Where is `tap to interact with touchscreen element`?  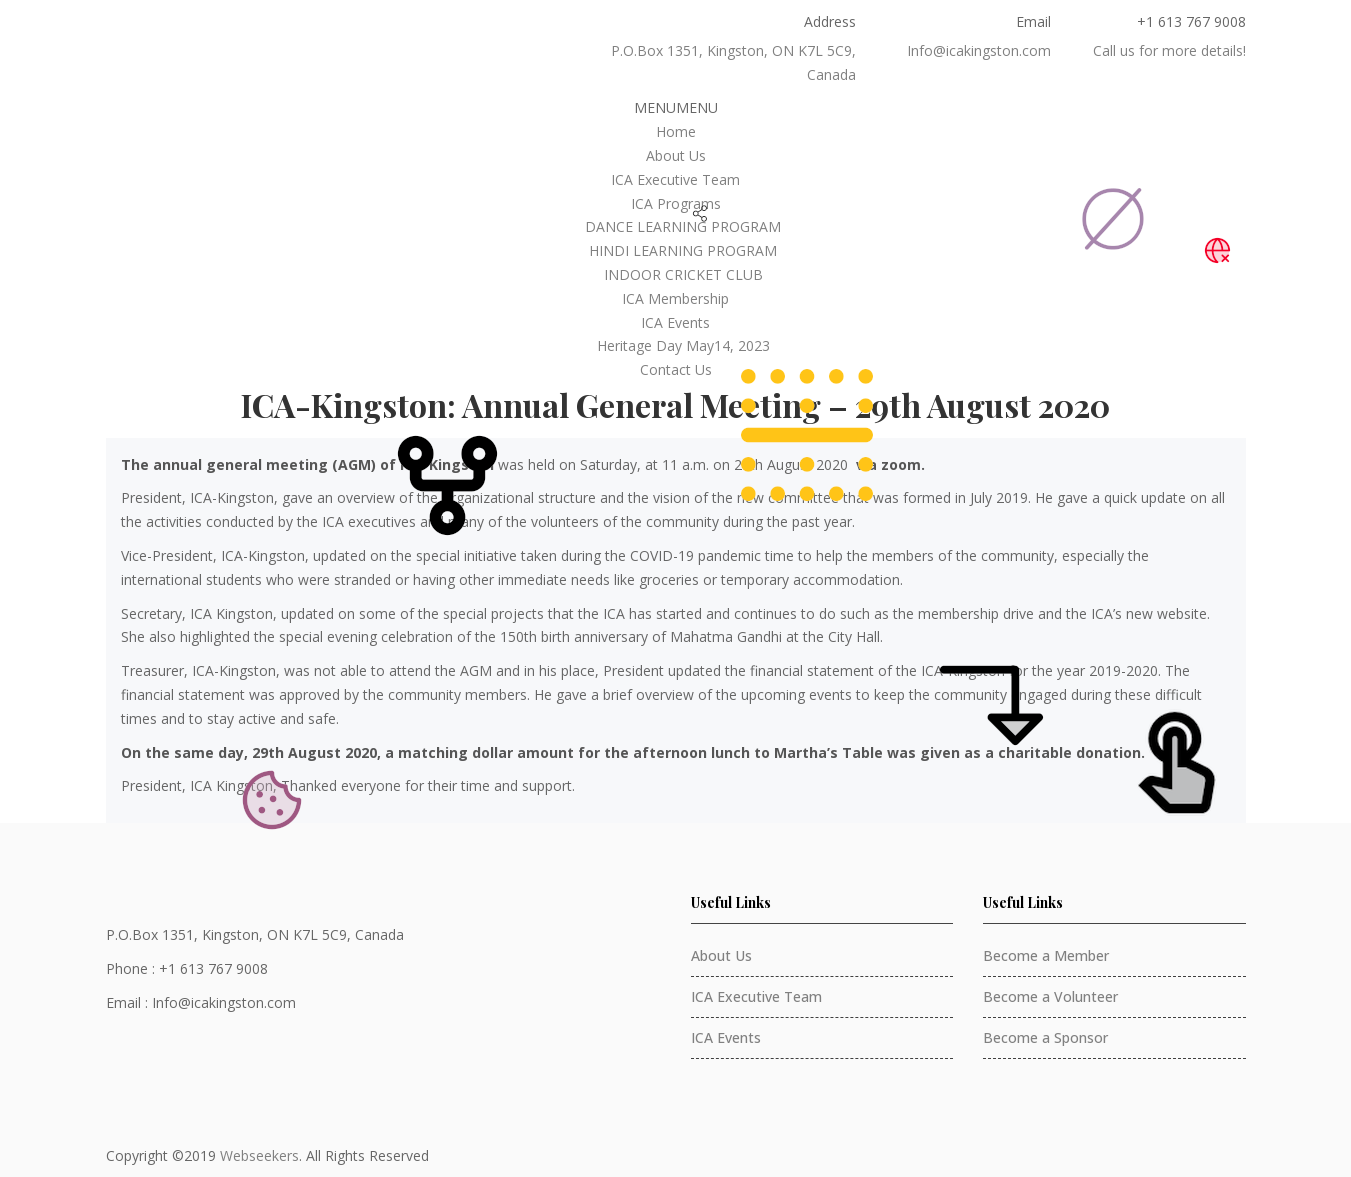
tap to interact with touchscreen element is located at coordinates (1177, 765).